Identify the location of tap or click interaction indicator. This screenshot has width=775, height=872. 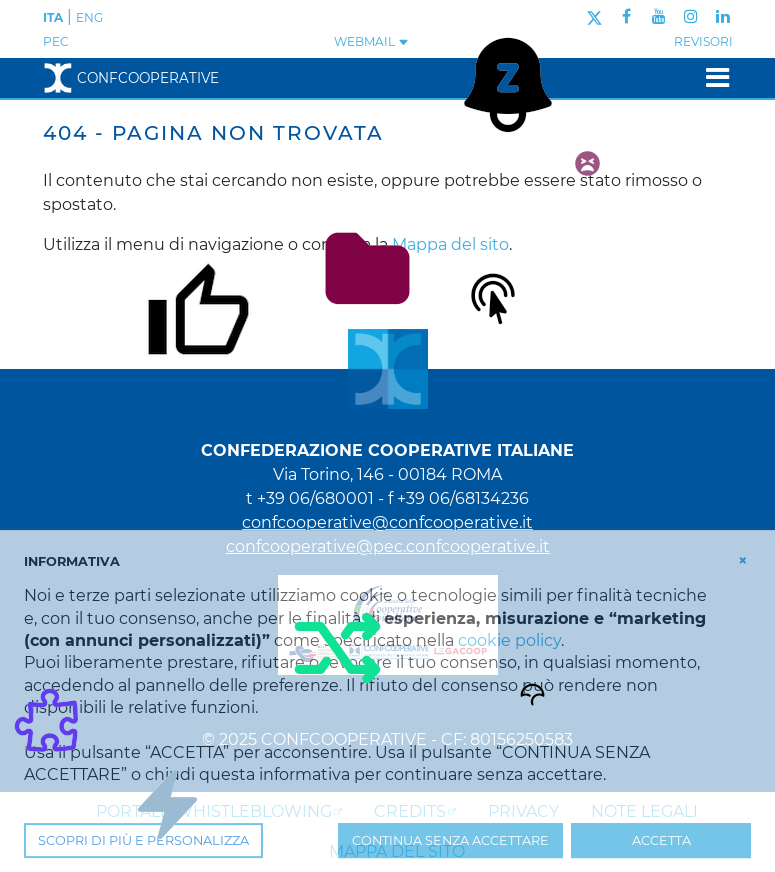
(493, 299).